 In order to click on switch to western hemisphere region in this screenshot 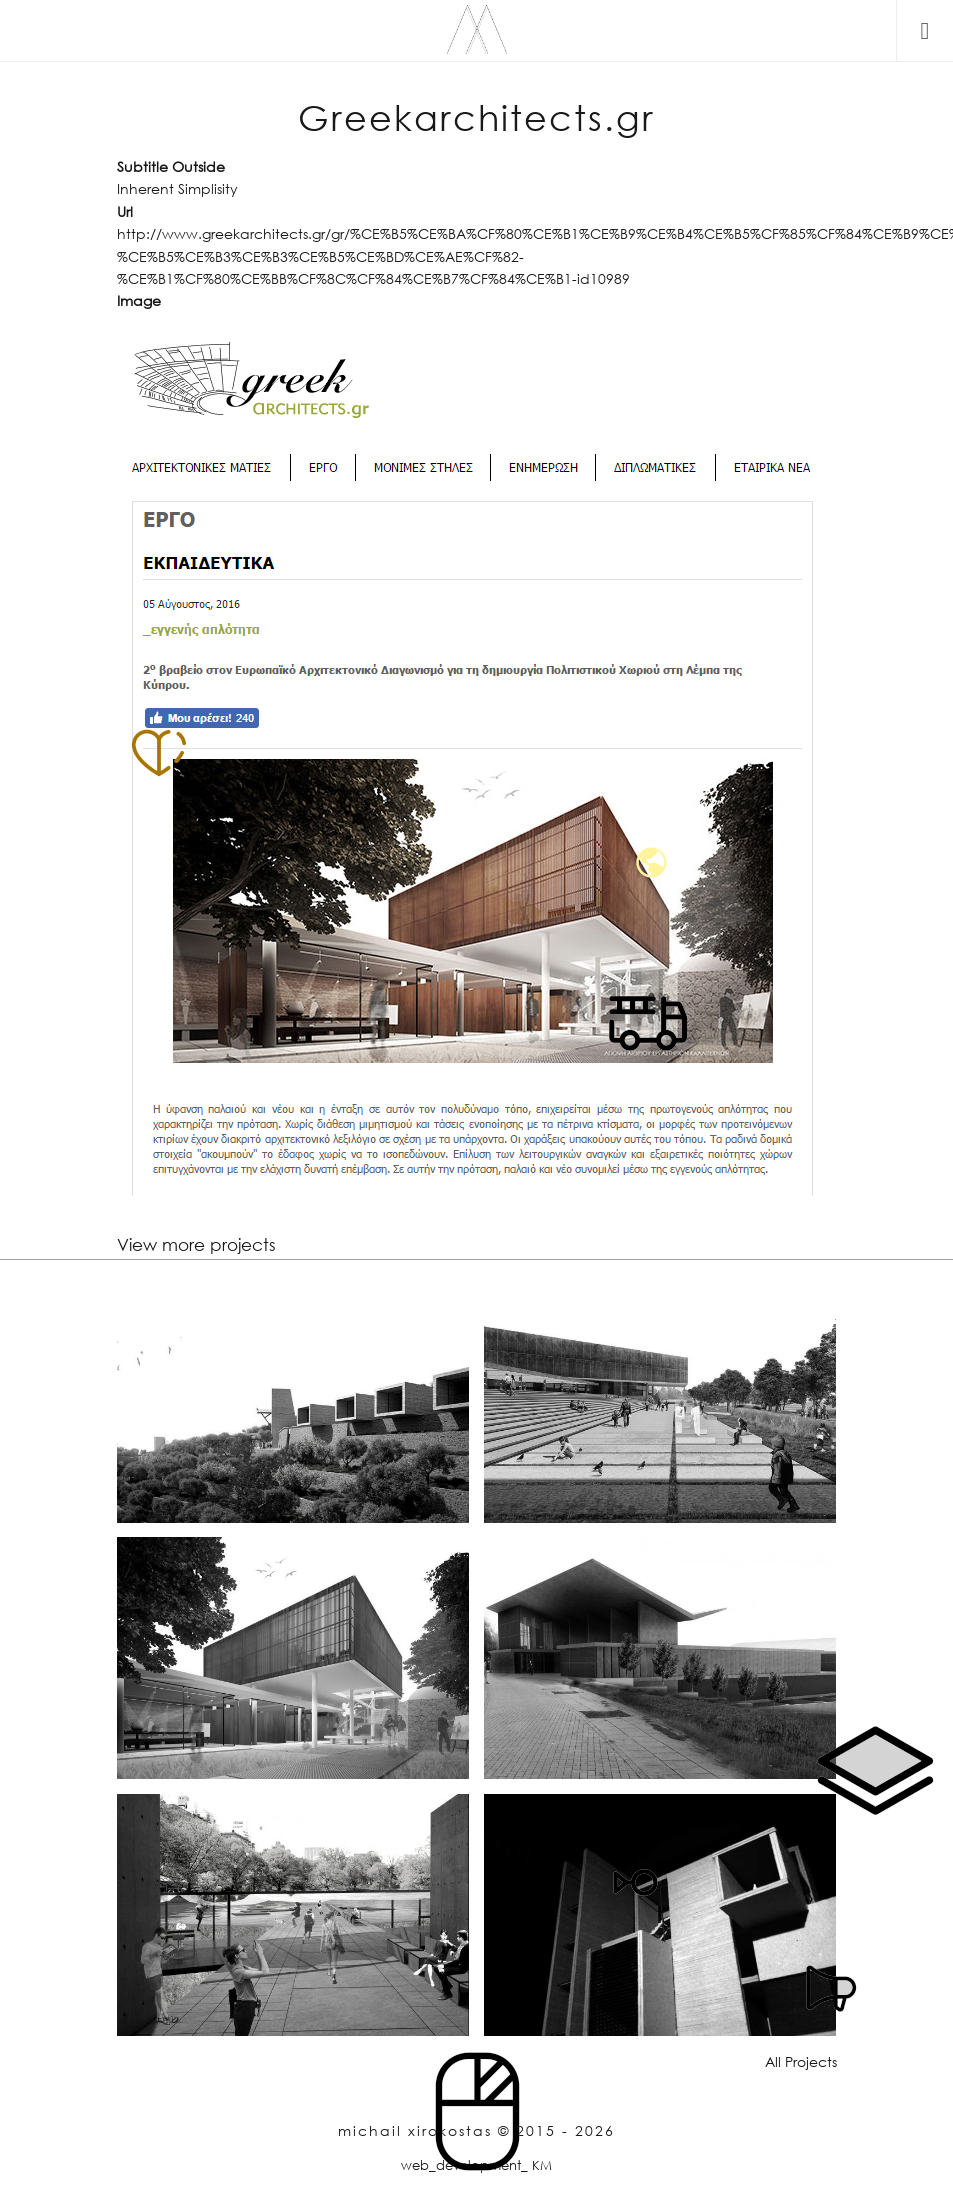, I will do `click(651, 862)`.